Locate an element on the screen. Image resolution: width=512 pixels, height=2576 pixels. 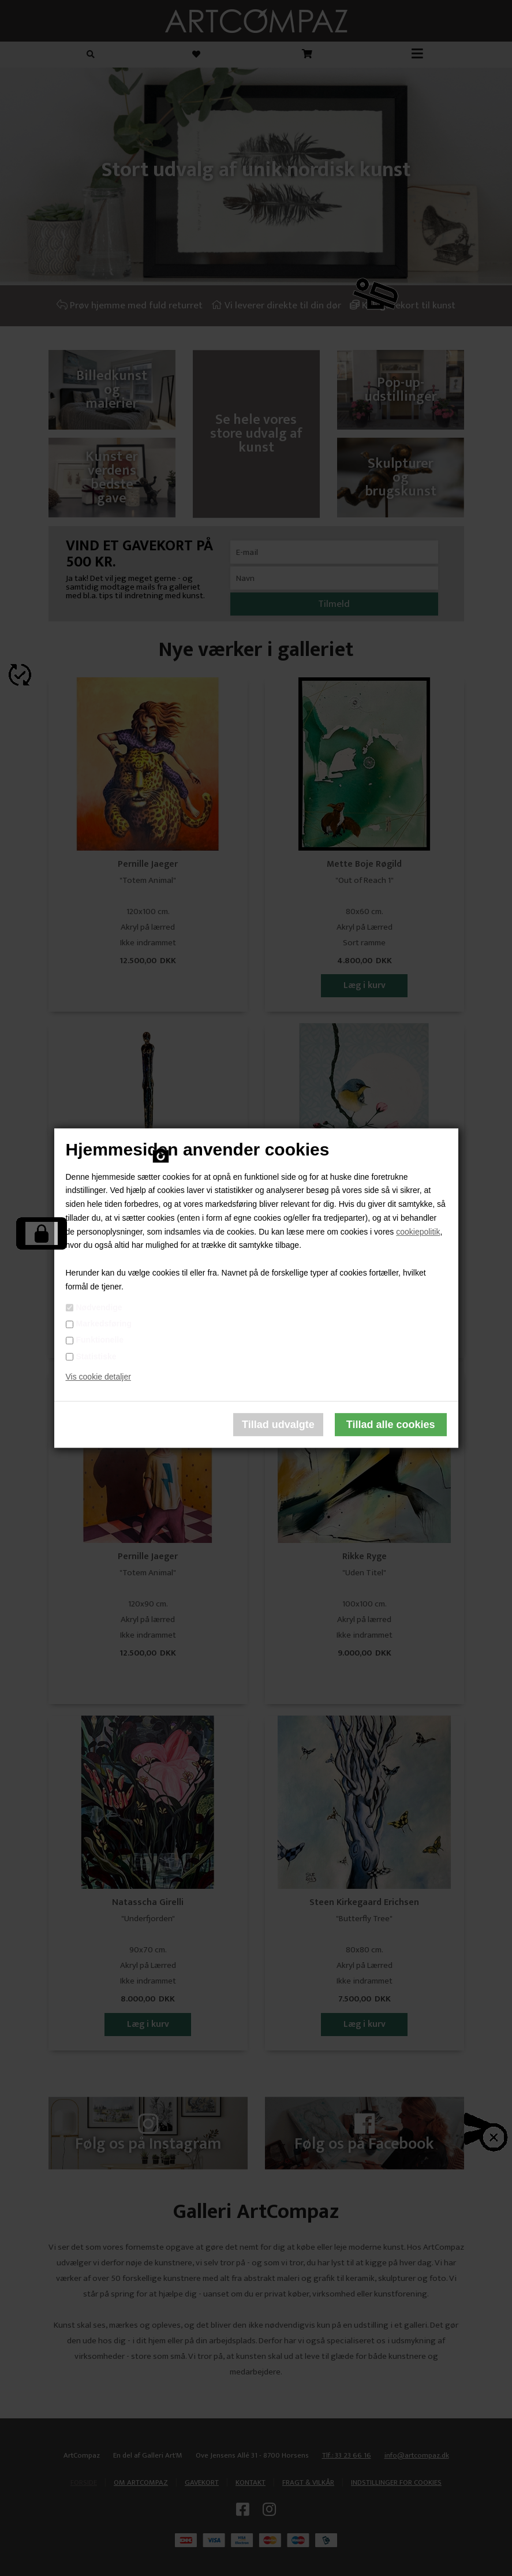
cancel a scheduled message is located at coordinates (485, 2128).